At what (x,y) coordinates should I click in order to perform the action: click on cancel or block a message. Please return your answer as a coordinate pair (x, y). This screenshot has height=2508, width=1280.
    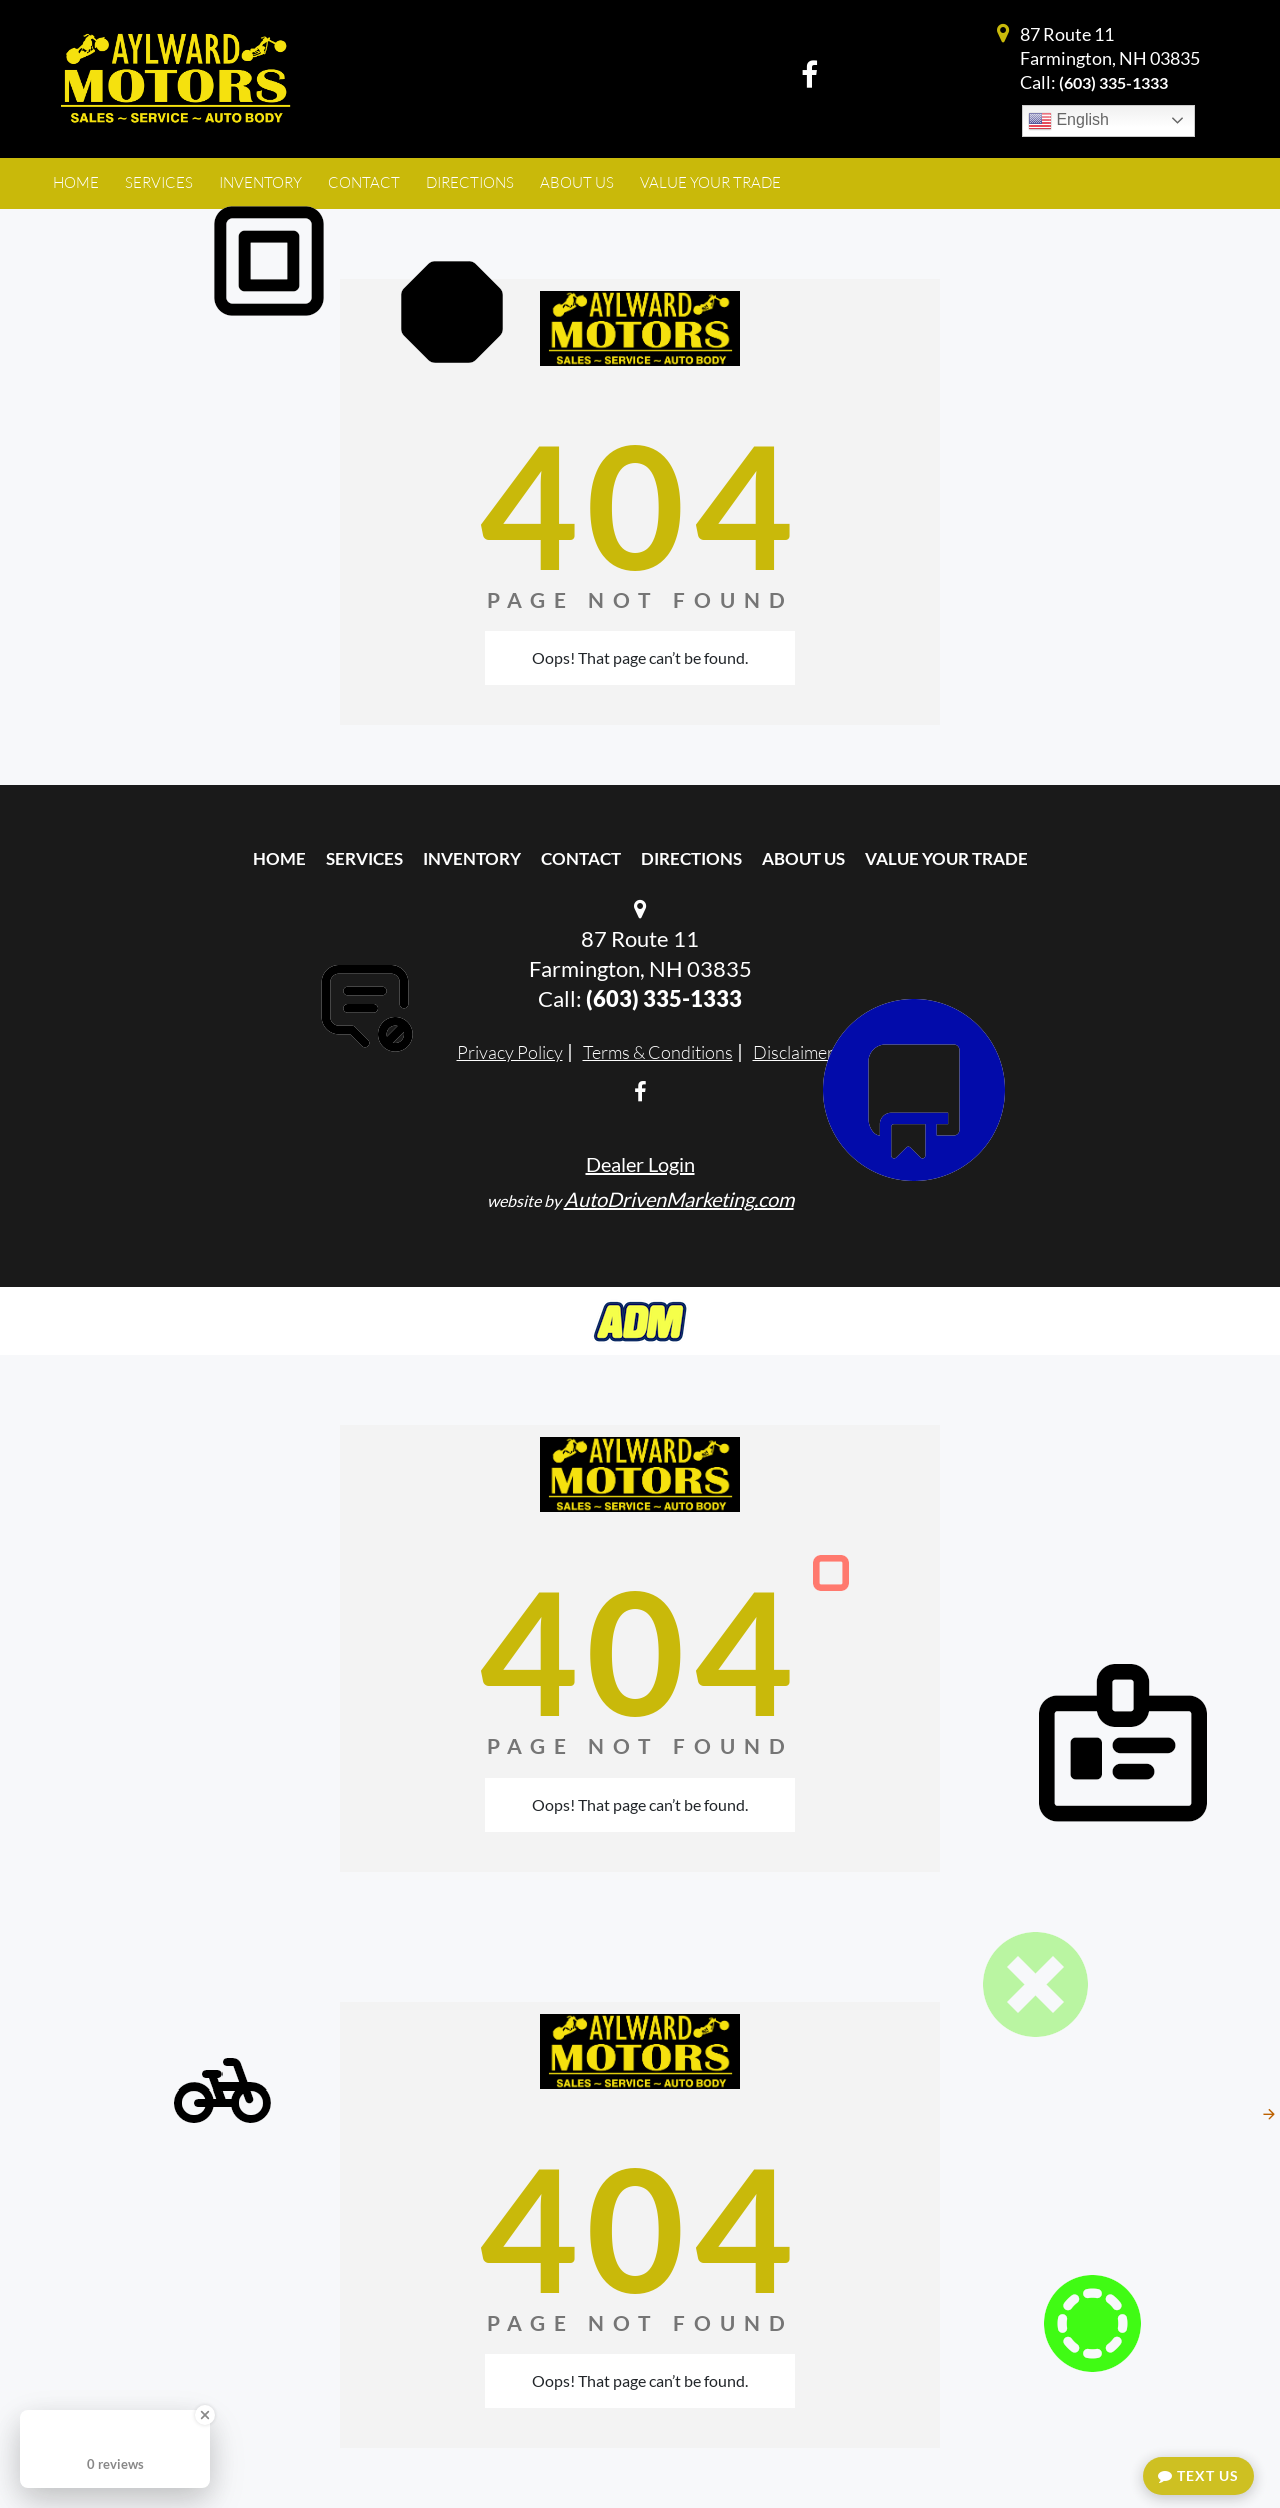
    Looking at the image, I should click on (365, 1004).